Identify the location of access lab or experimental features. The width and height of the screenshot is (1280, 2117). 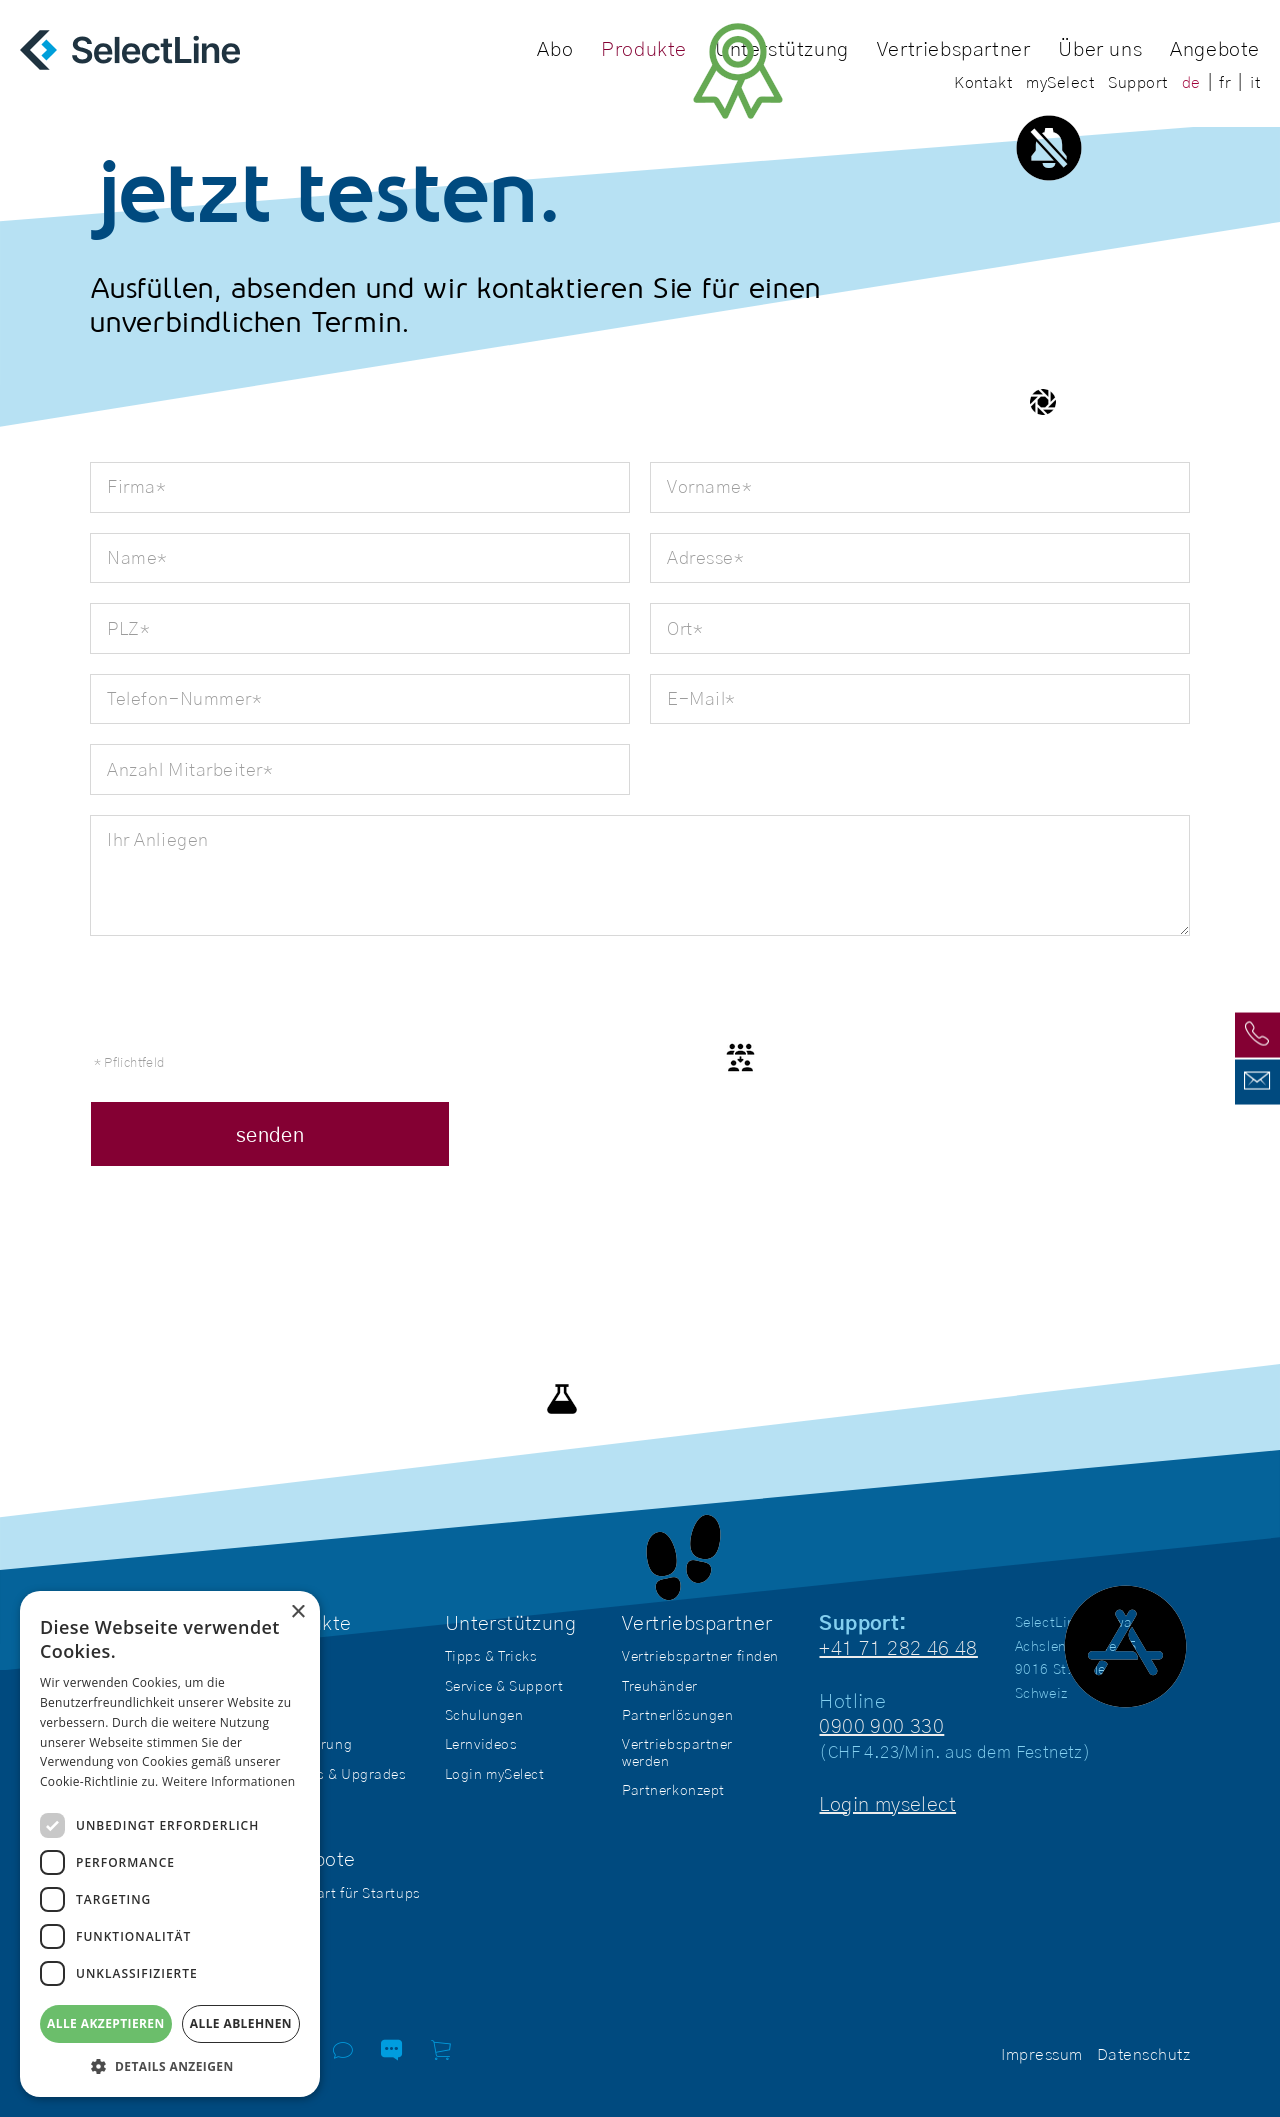
(562, 1399).